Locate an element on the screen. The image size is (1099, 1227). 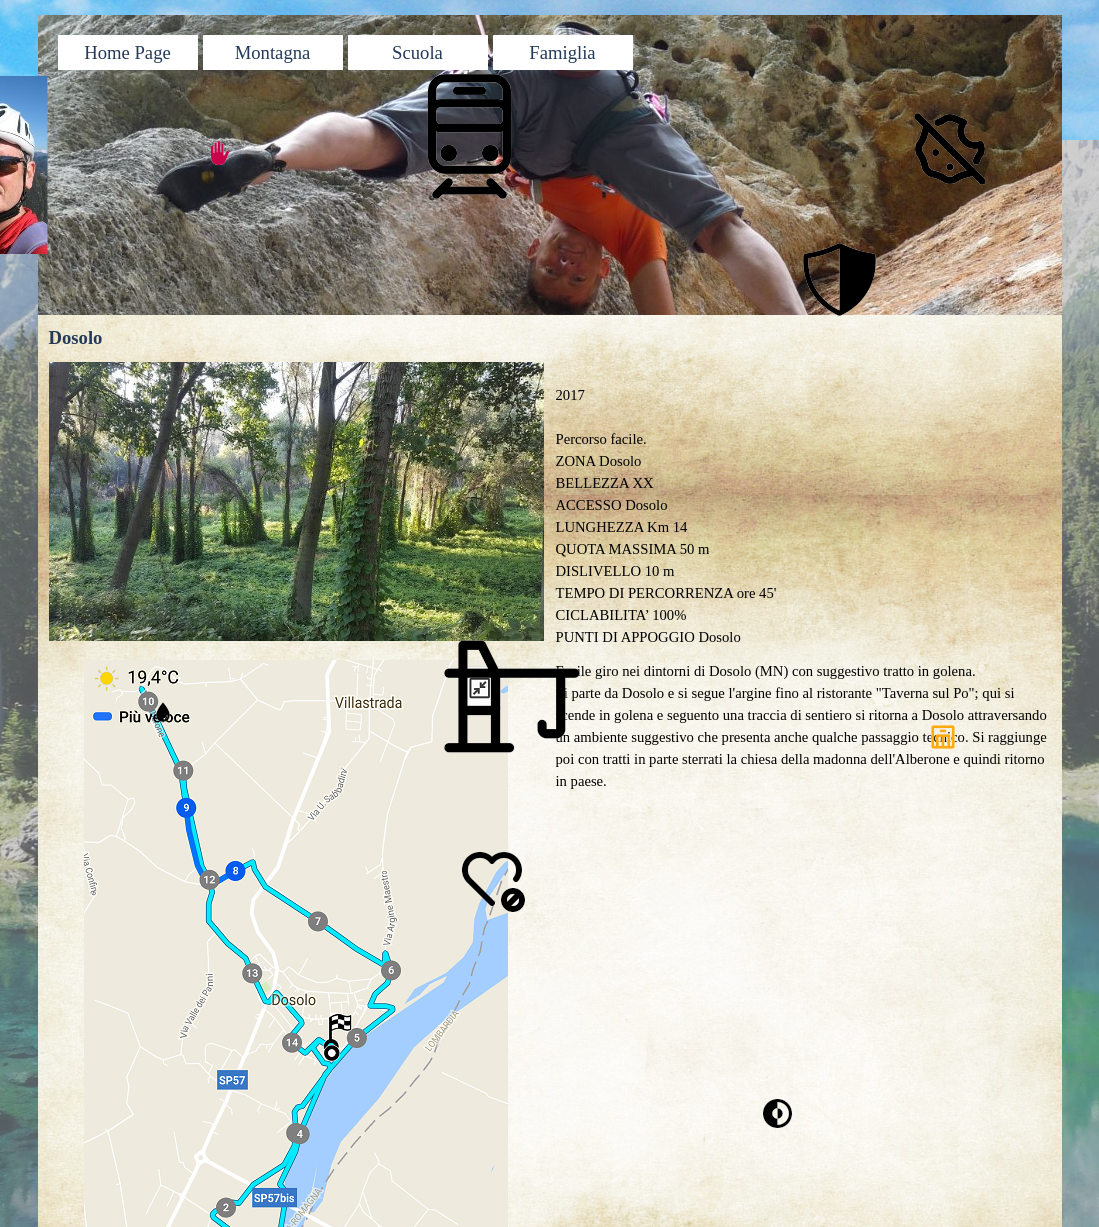
indicates partial security or protection status is located at coordinates (839, 279).